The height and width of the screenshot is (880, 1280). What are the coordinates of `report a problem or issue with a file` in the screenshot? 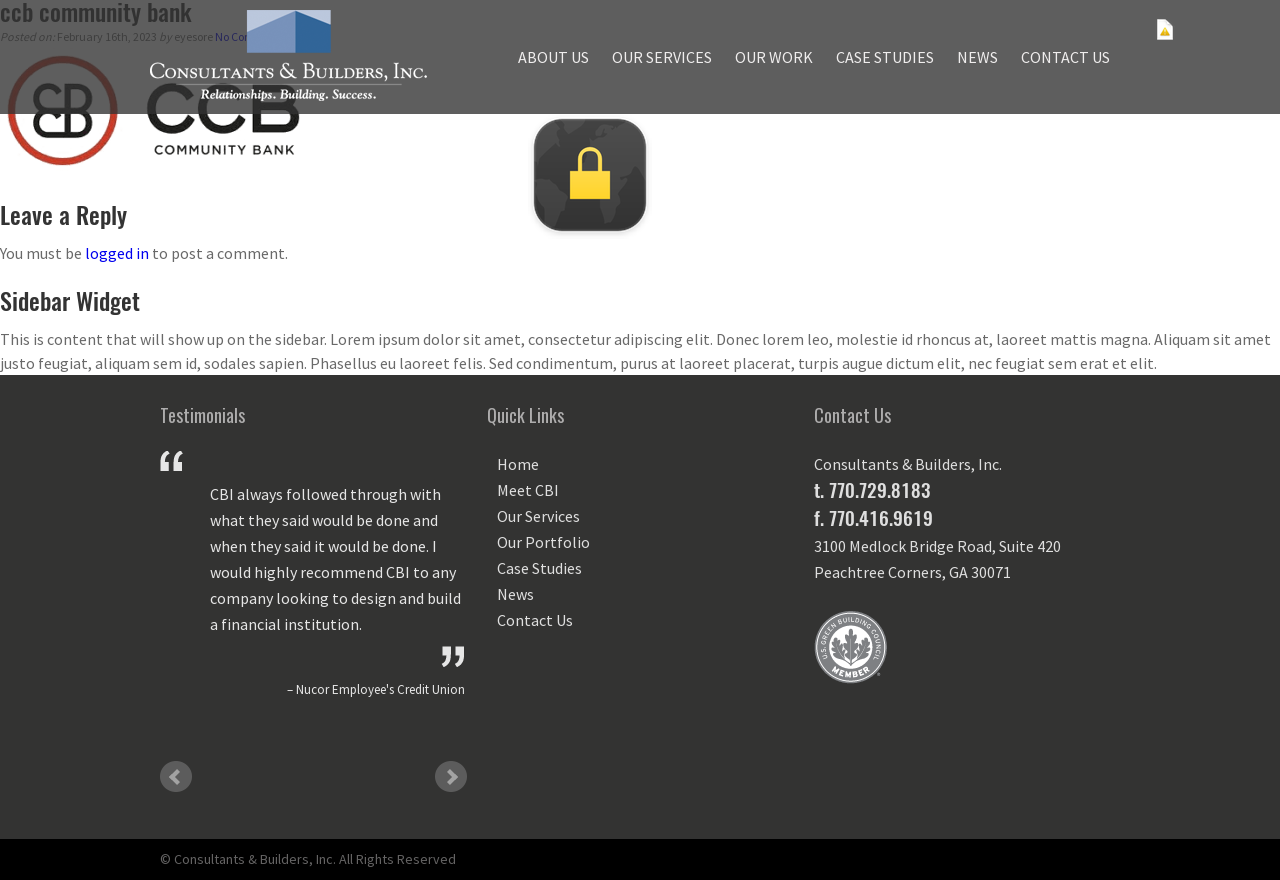 It's located at (1165, 30).